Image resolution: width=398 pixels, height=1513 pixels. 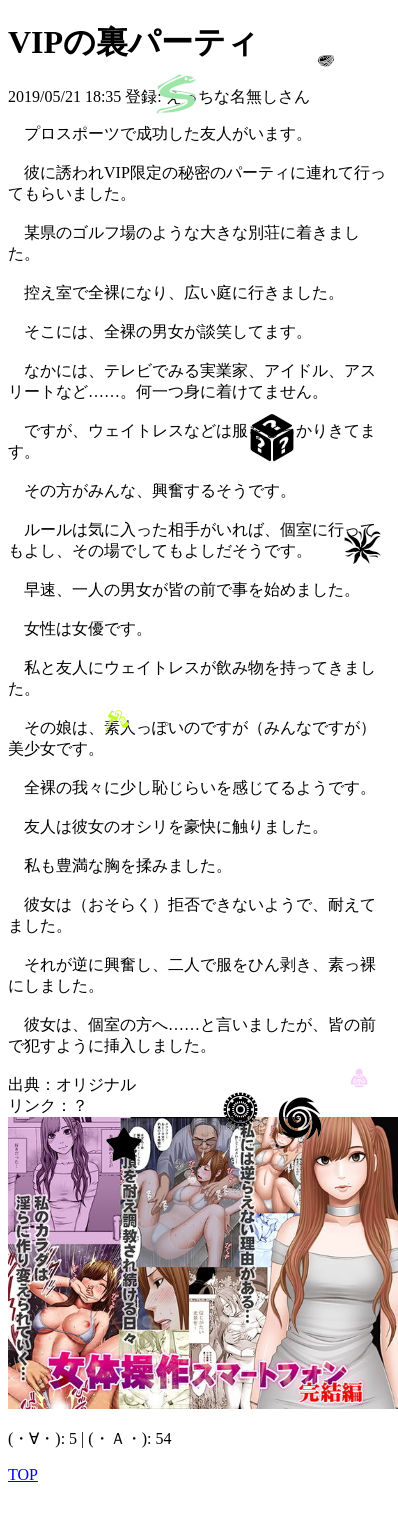 I want to click on decorative floral or nature-themed game element, so click(x=300, y=1119).